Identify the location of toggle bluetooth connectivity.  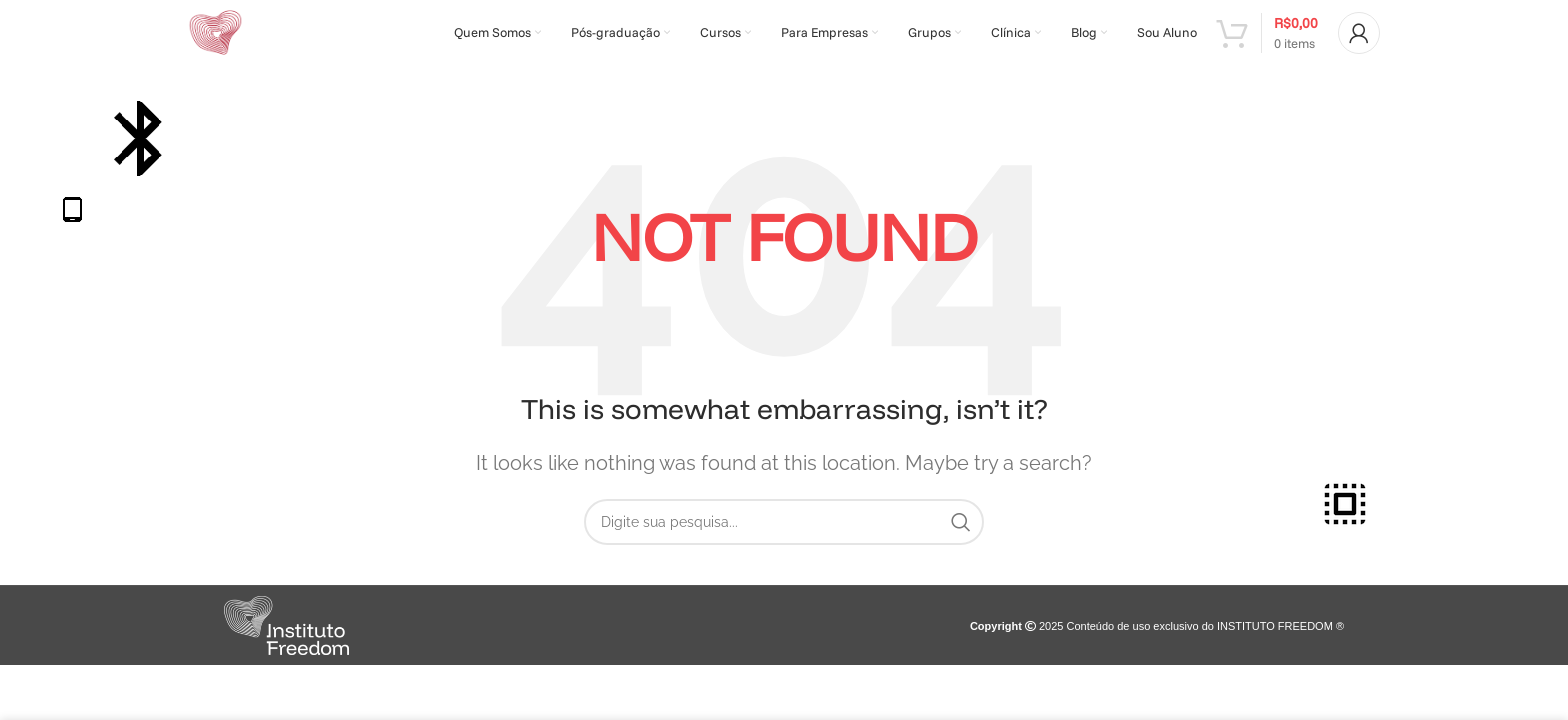
(140, 138).